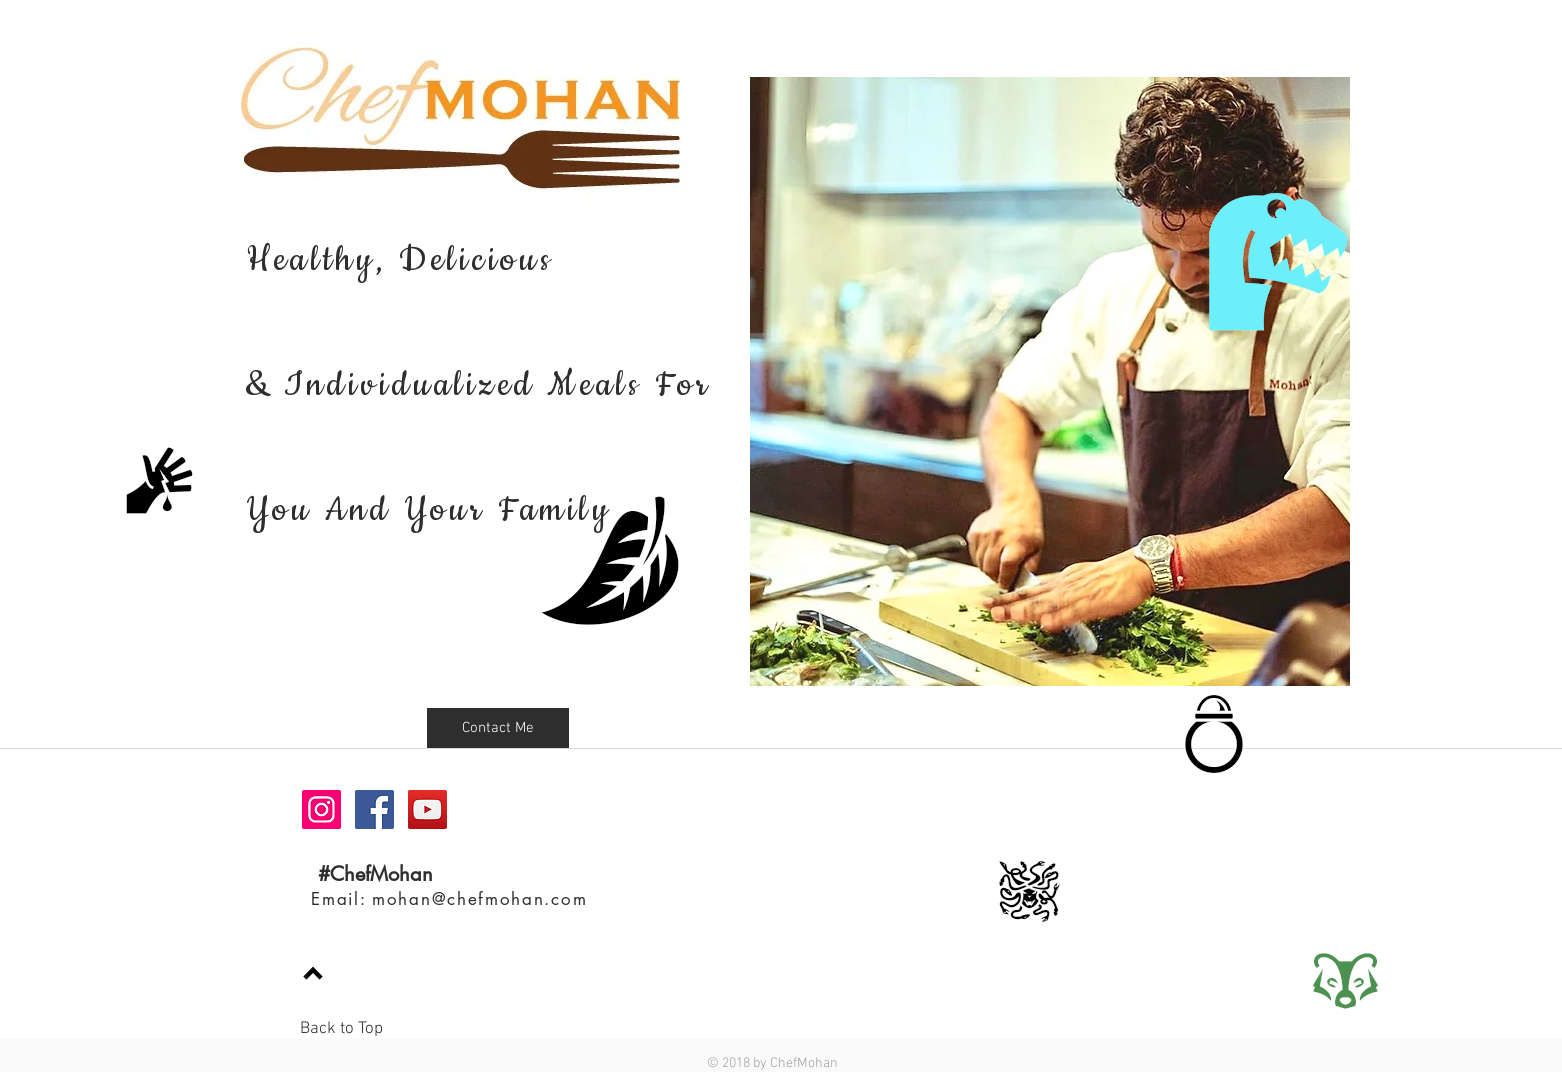 The width and height of the screenshot is (1562, 1072). Describe the element at coordinates (1029, 891) in the screenshot. I see `select medusa character or monster type` at that location.